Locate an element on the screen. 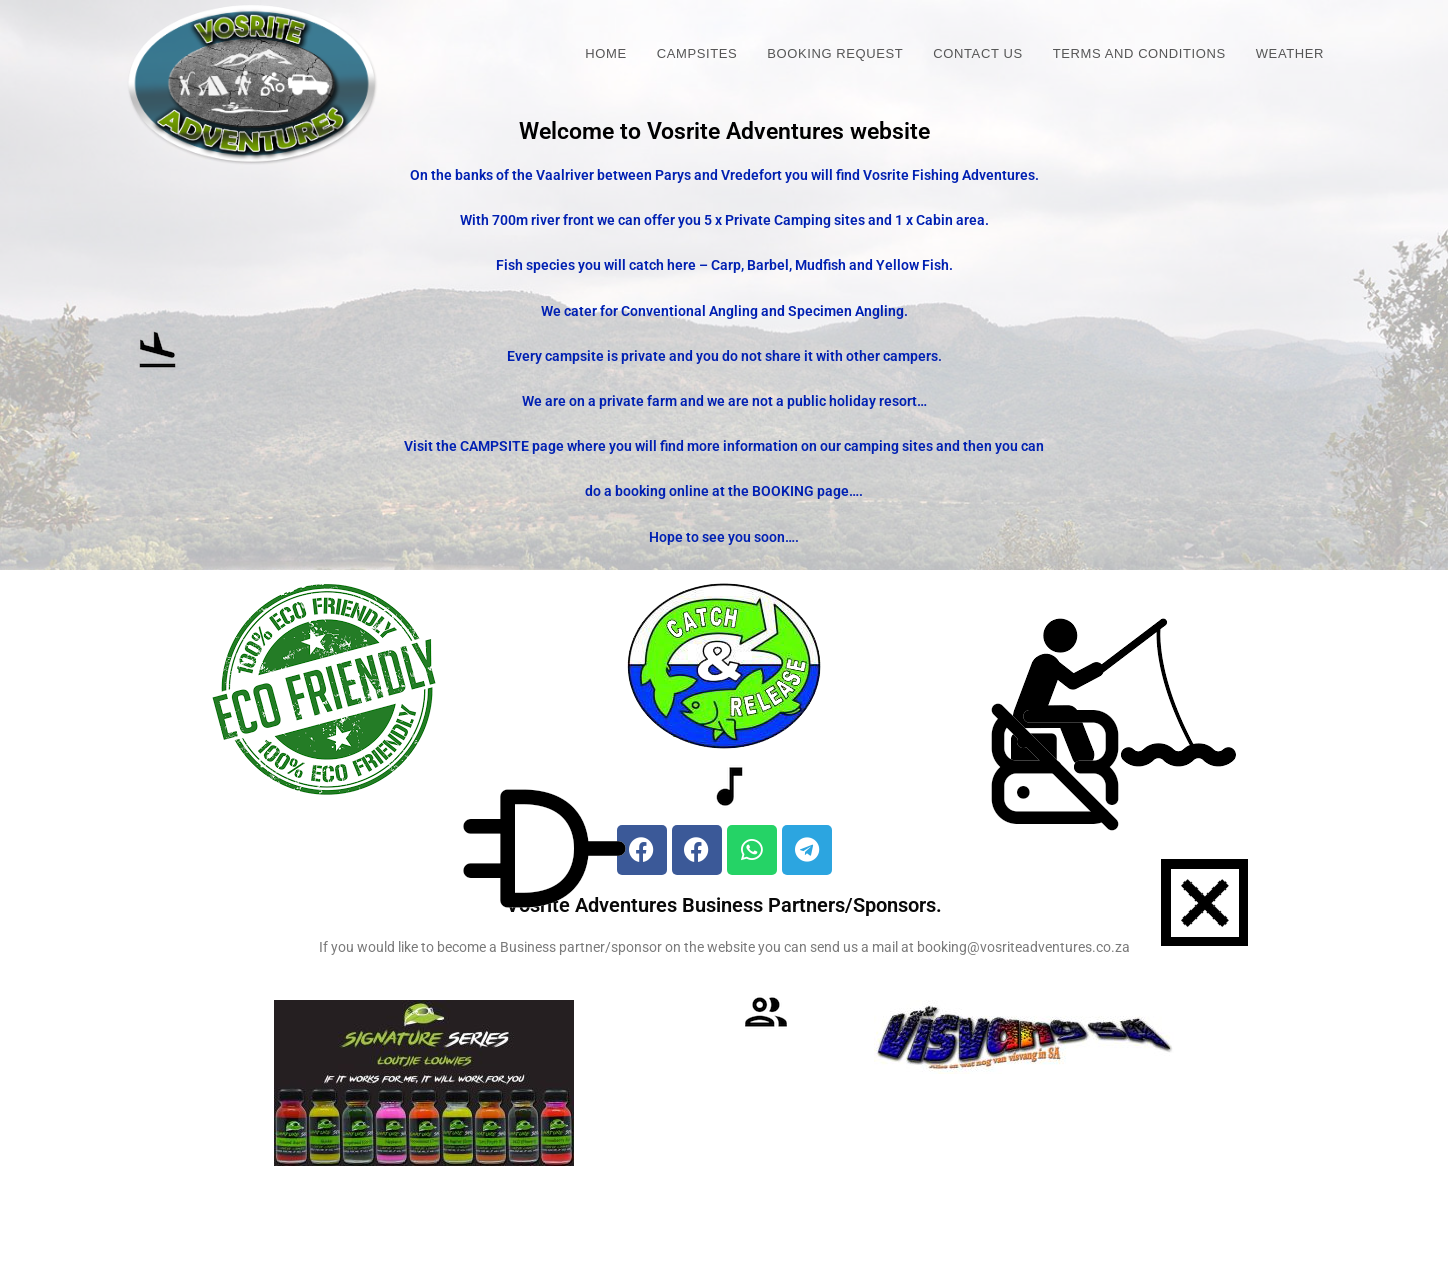 This screenshot has height=1266, width=1448. represents a logical AND gate in circuit diagrams is located at coordinates (544, 848).